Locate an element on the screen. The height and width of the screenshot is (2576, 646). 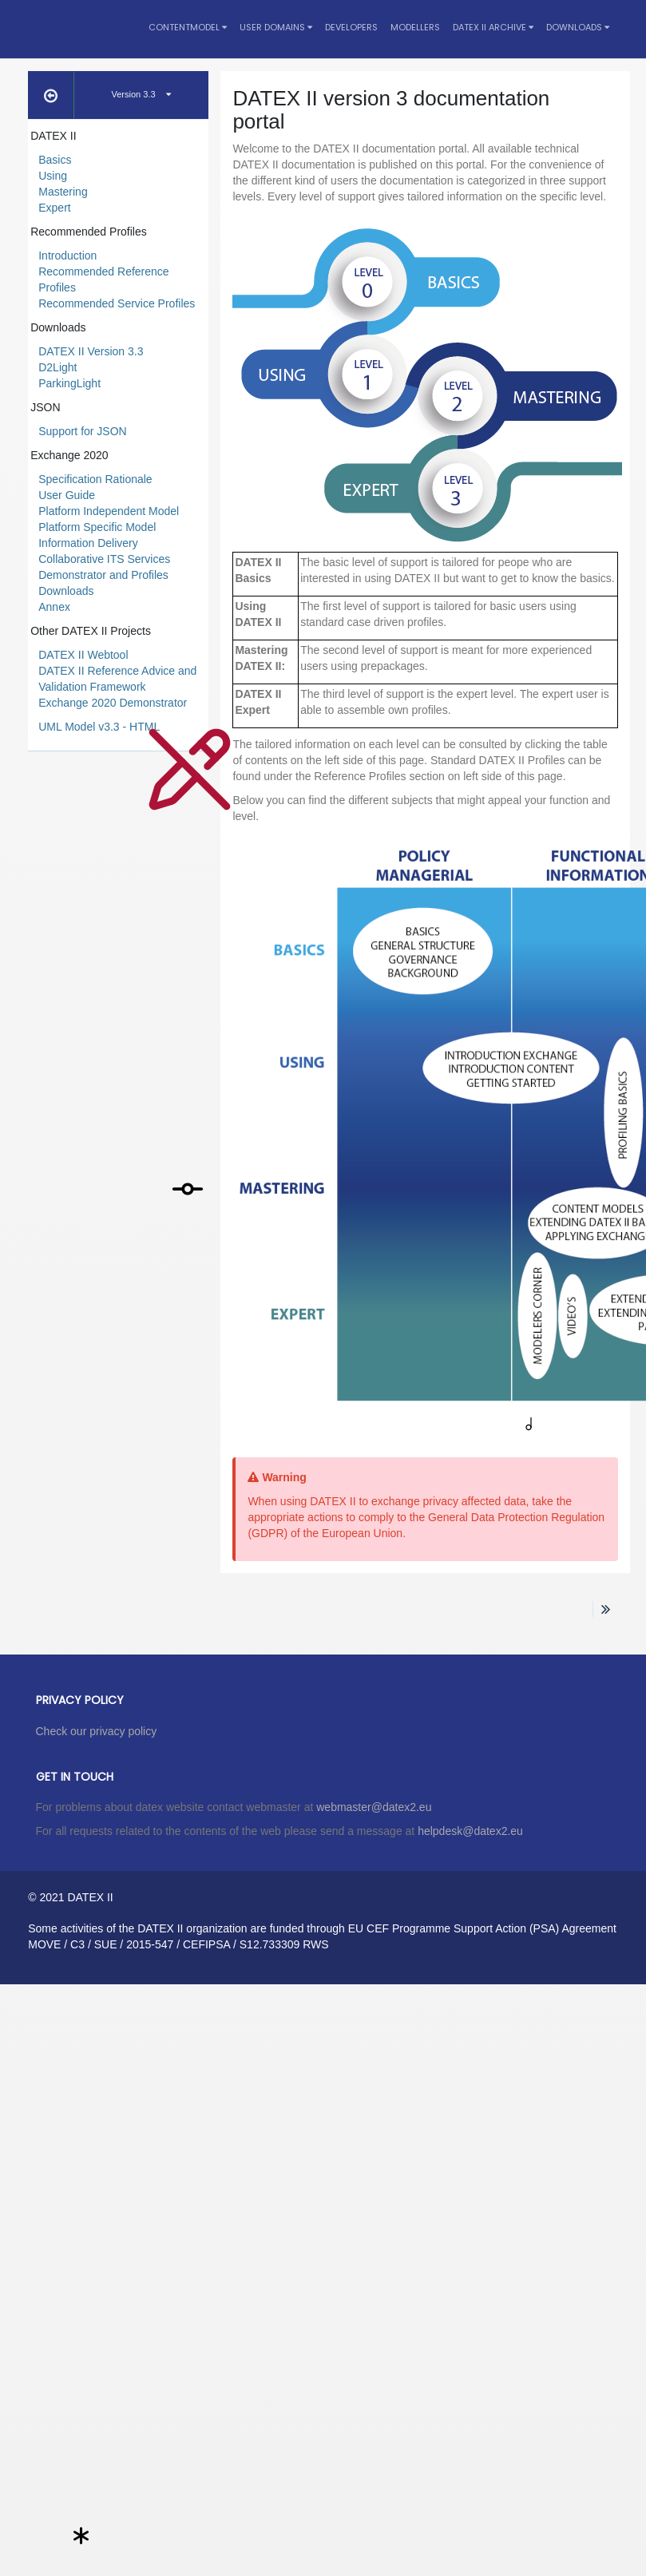
access music library or audio files is located at coordinates (529, 1424).